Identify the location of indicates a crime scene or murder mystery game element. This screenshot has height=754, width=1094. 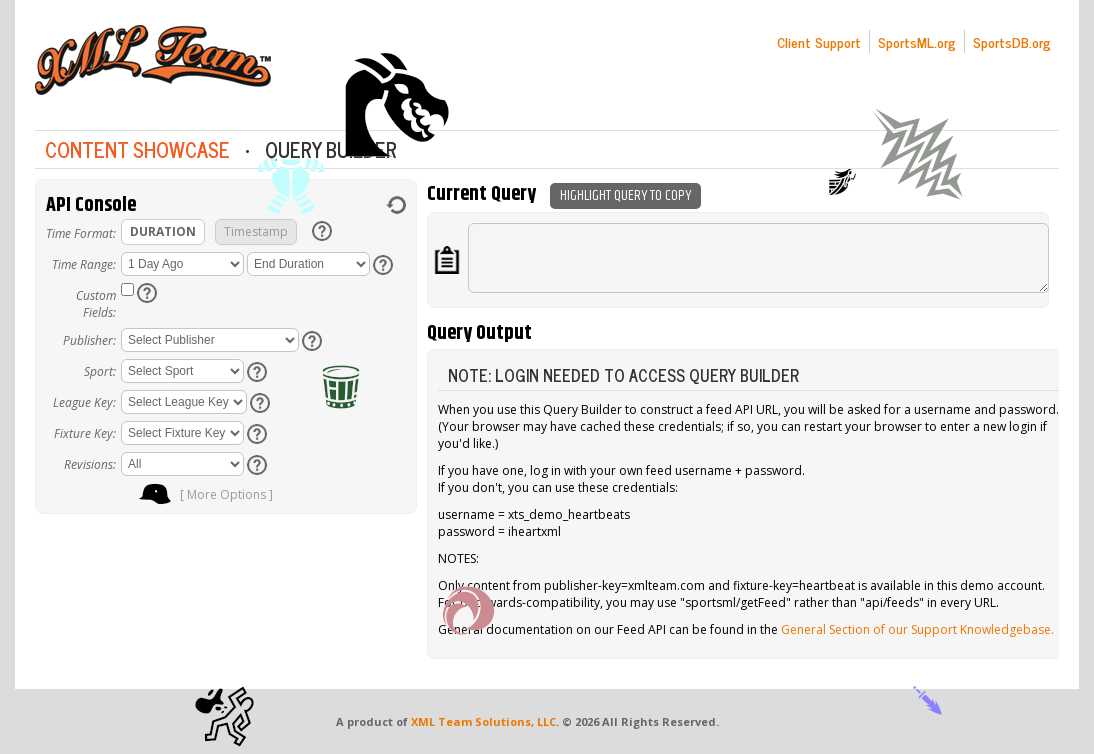
(224, 716).